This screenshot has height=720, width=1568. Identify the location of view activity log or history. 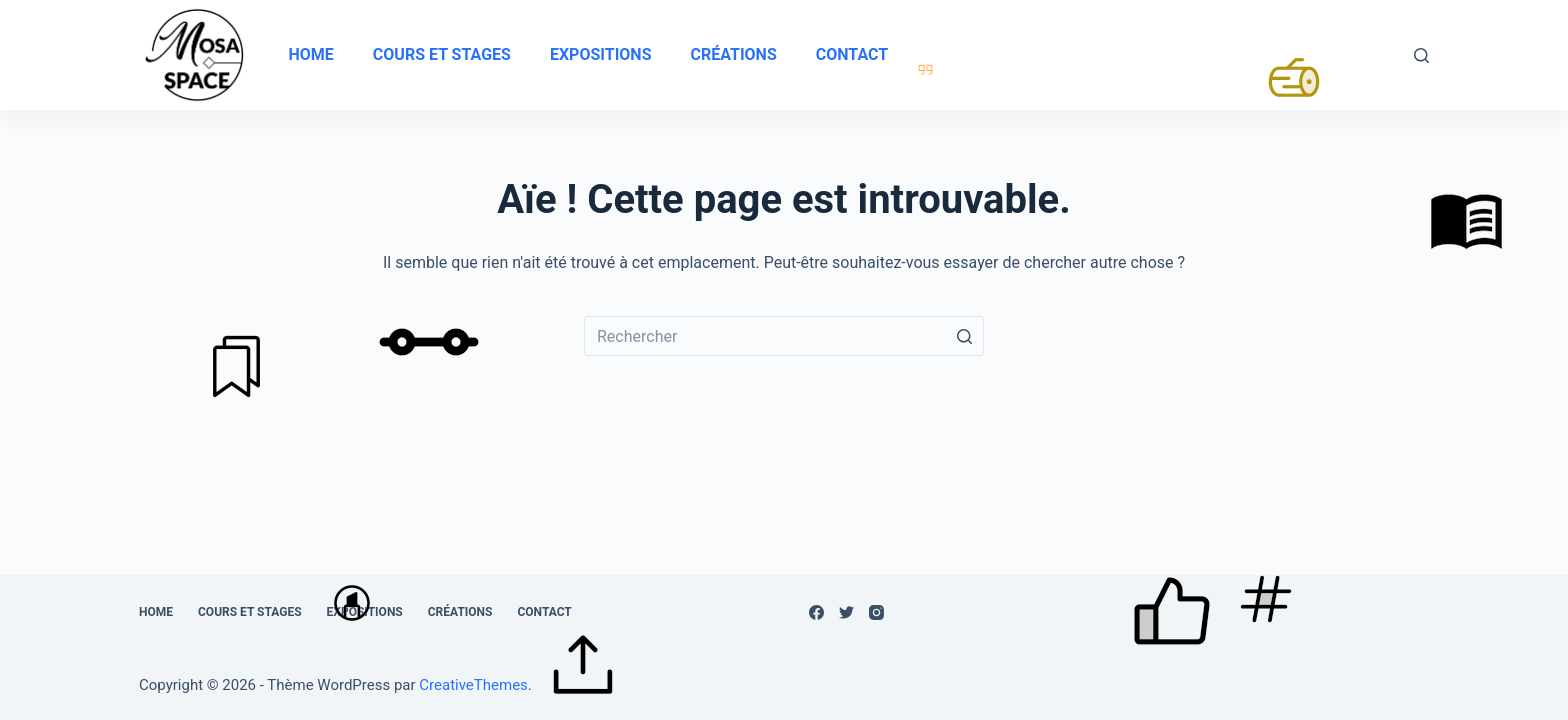
(1294, 80).